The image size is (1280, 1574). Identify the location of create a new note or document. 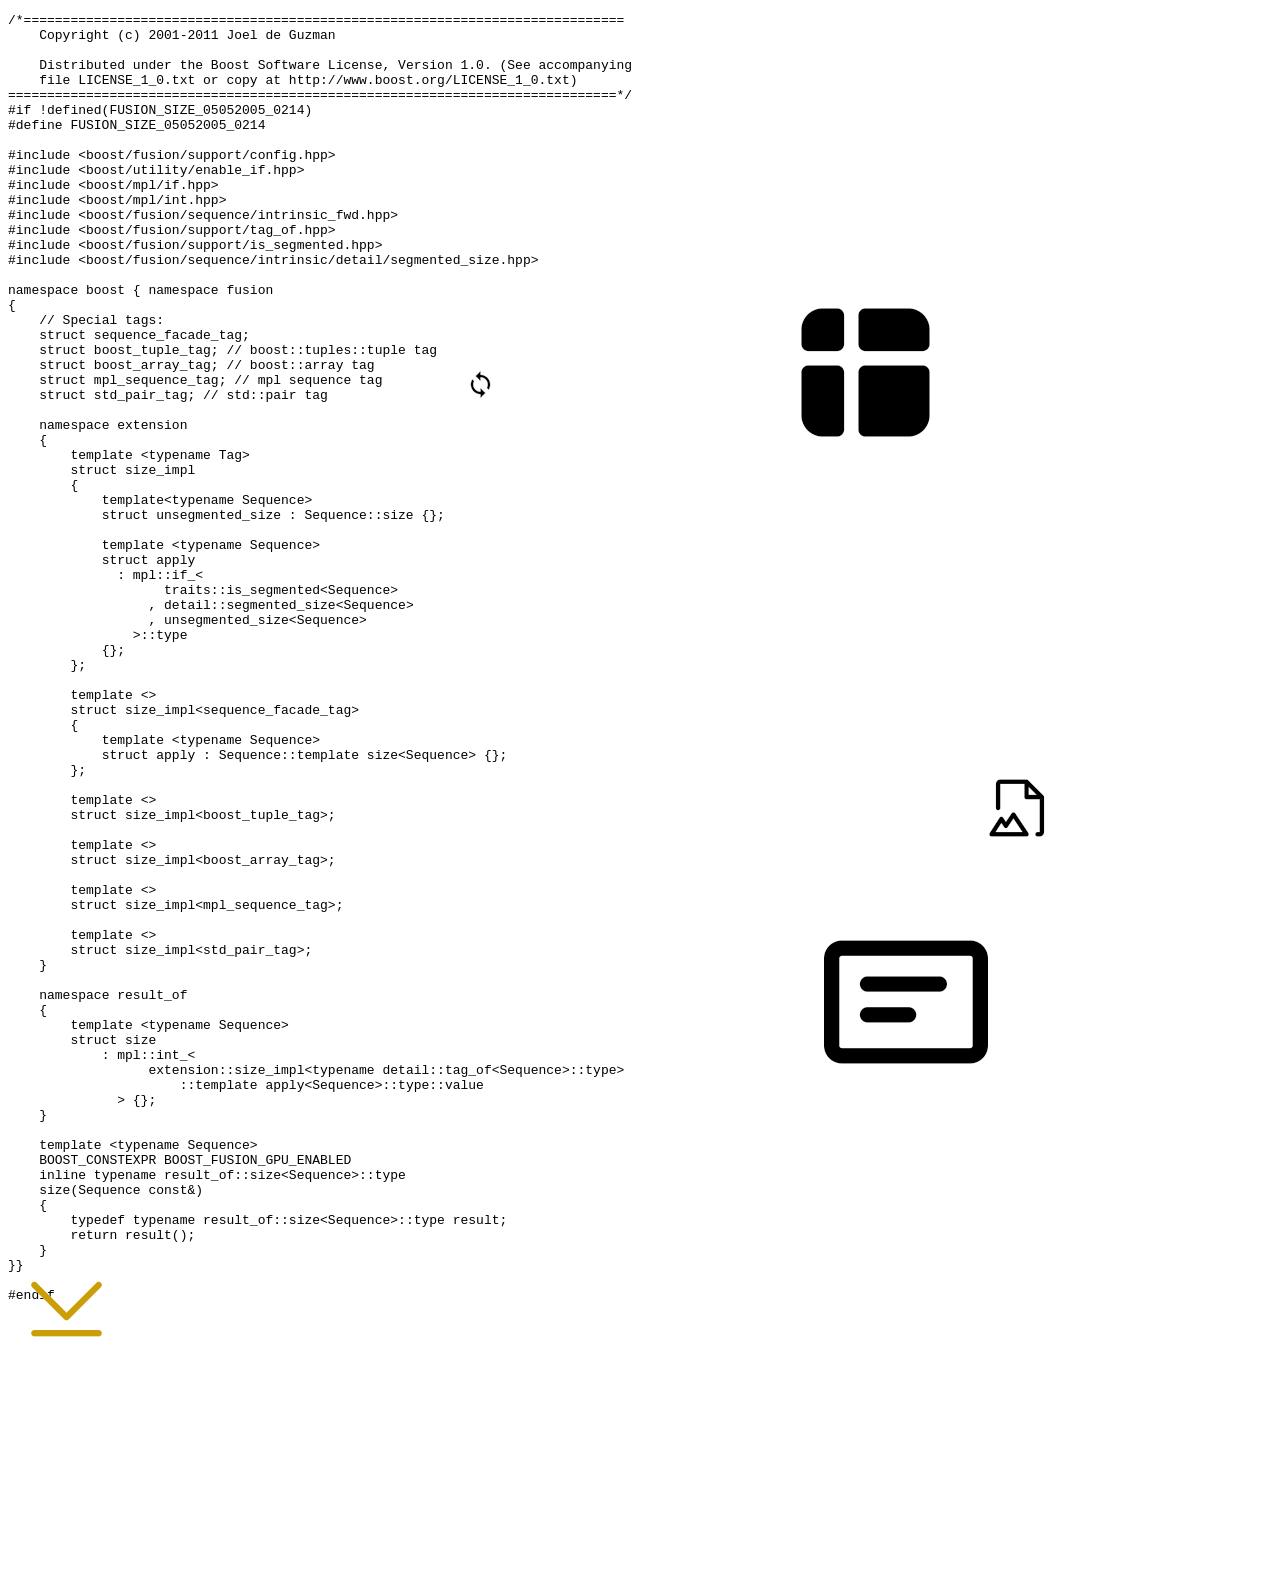
(906, 1002).